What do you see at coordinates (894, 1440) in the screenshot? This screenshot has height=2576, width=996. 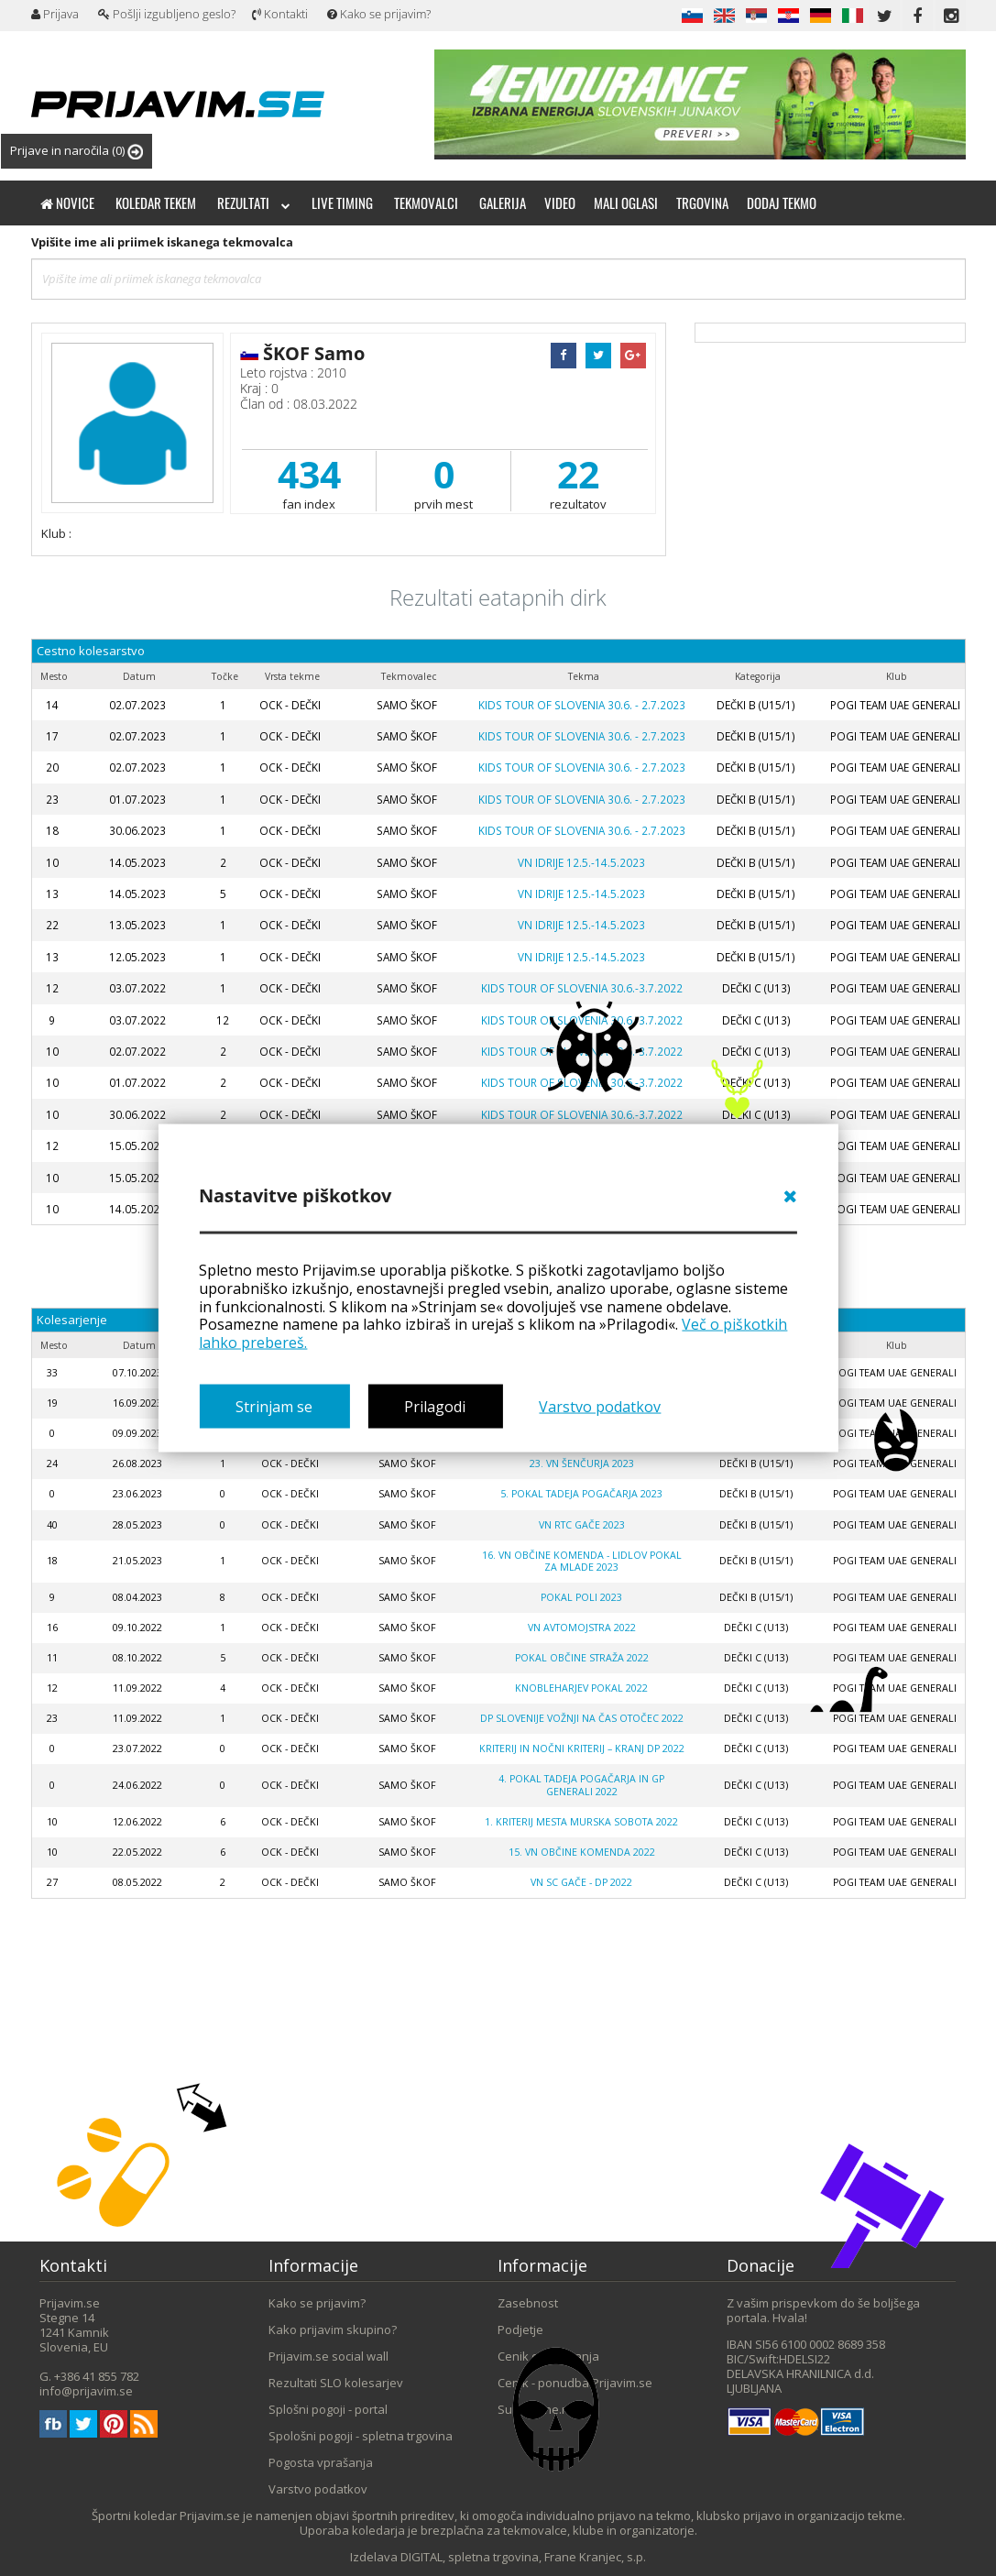 I see `select a superhero or villain character` at bounding box center [894, 1440].